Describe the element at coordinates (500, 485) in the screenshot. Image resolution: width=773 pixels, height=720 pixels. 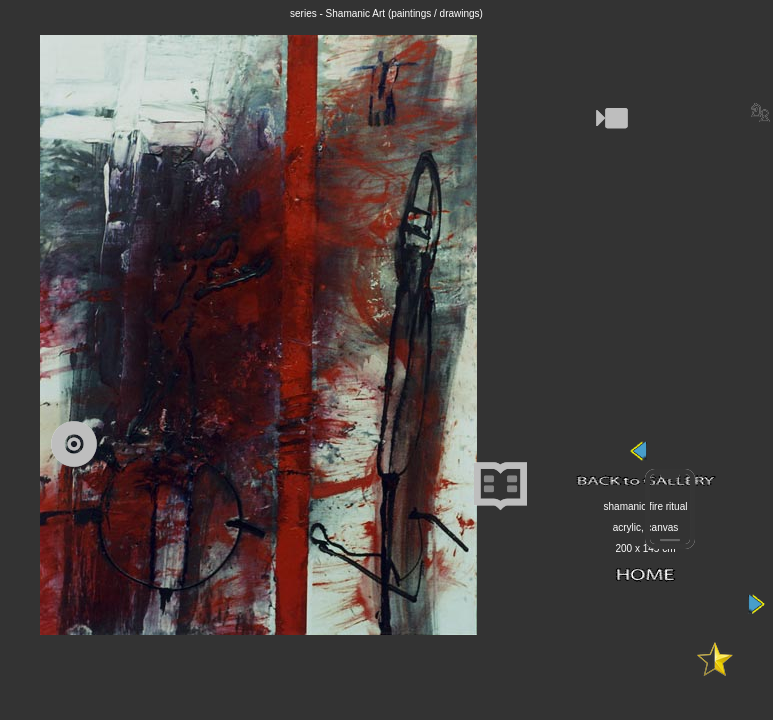
I see `switch to dual-page or side-by-side view` at that location.